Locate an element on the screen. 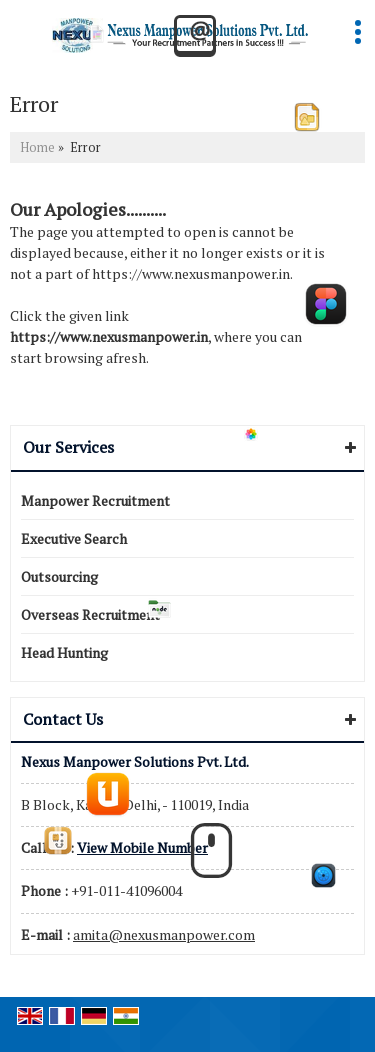 This screenshot has width=375, height=1052. open a libreoffice draw document is located at coordinates (307, 117).